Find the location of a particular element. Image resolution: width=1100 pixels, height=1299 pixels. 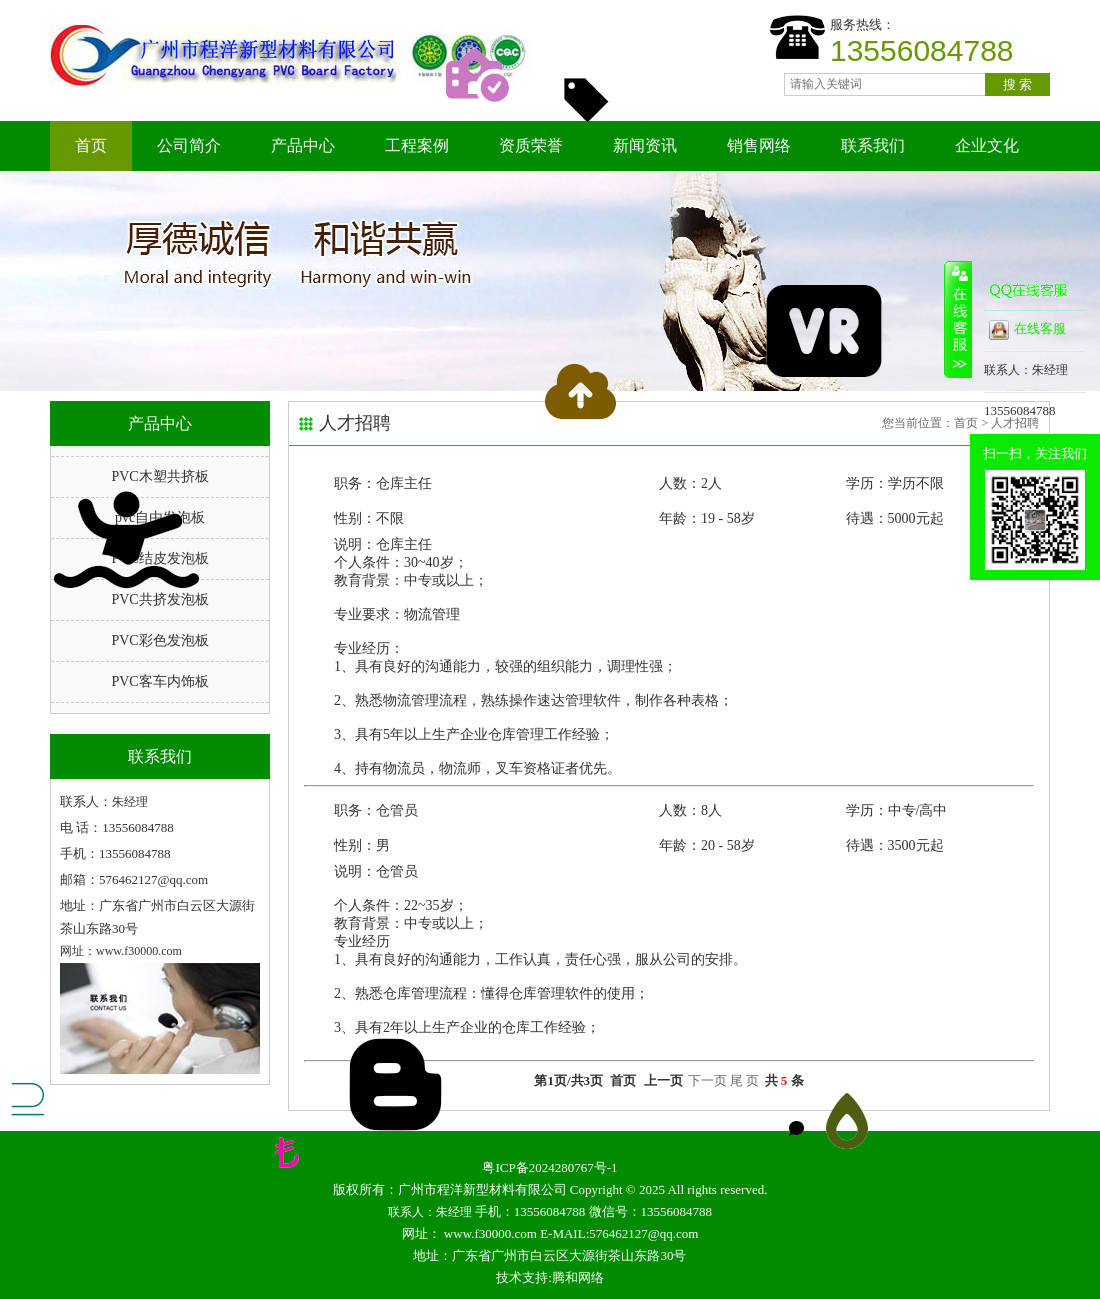

indicates VR-compatible content or experience is located at coordinates (824, 331).